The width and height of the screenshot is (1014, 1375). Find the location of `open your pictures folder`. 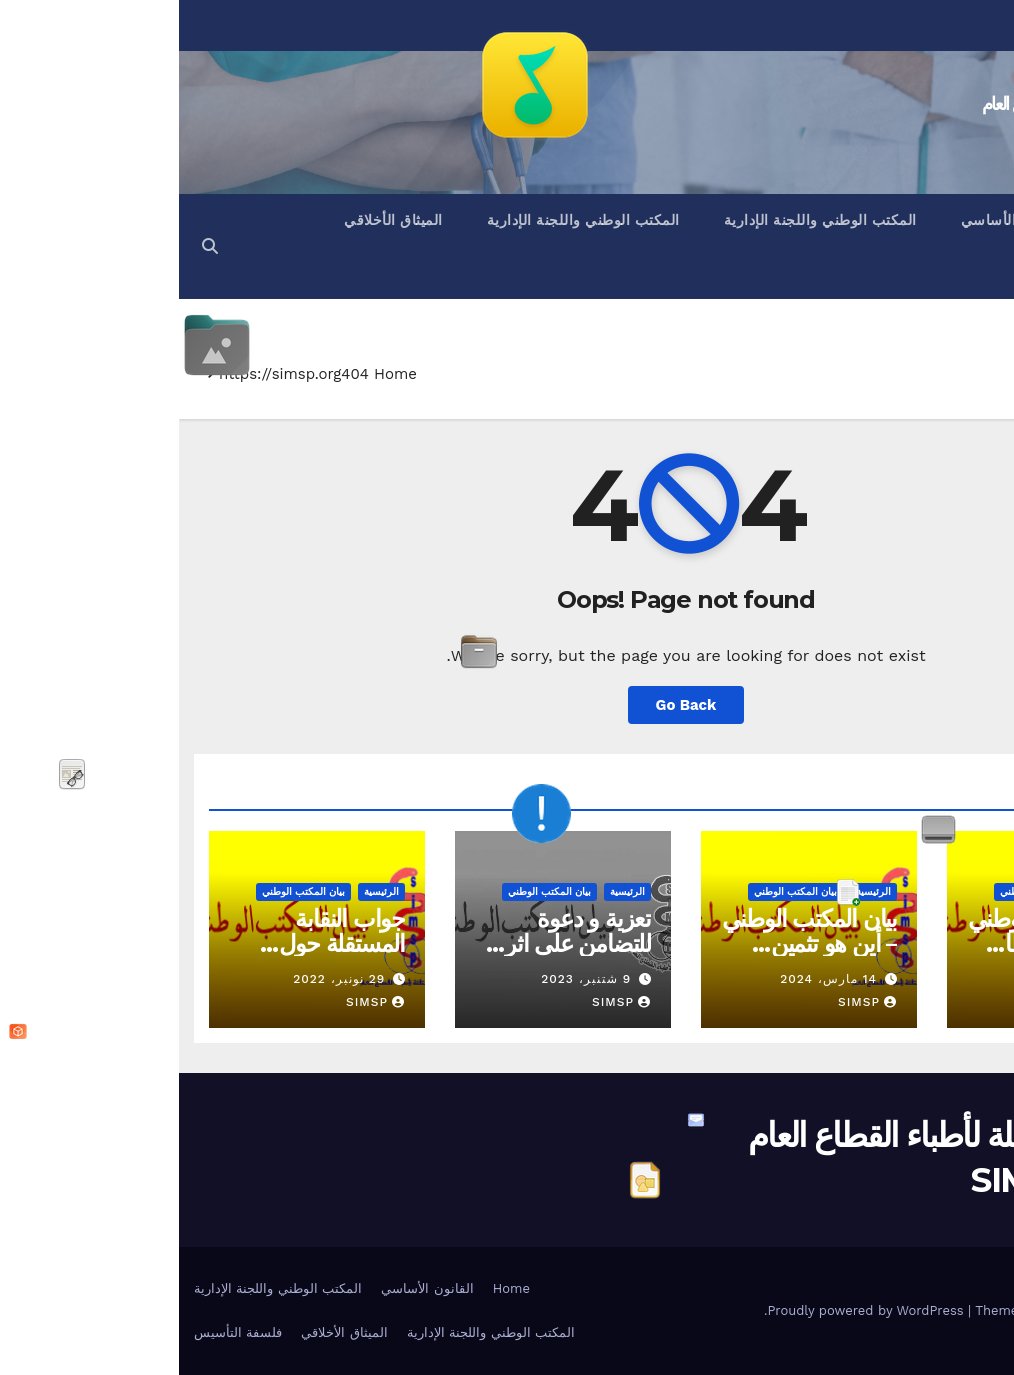

open your pictures folder is located at coordinates (217, 345).